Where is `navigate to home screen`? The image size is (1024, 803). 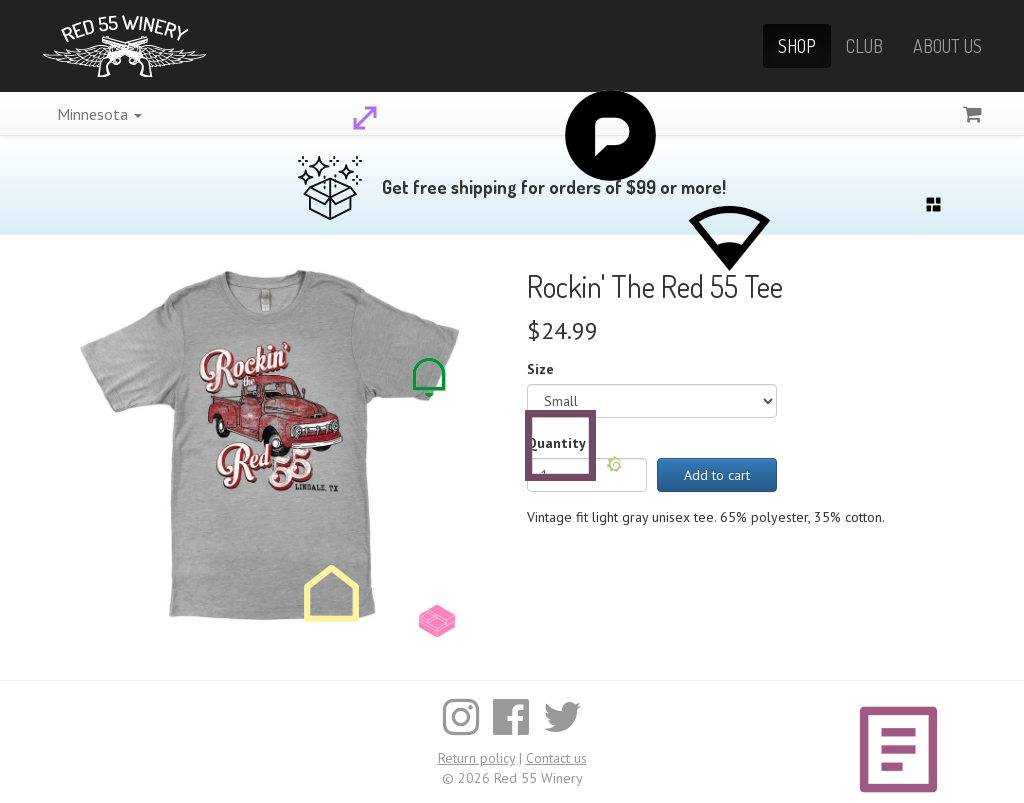 navigate to home screen is located at coordinates (331, 594).